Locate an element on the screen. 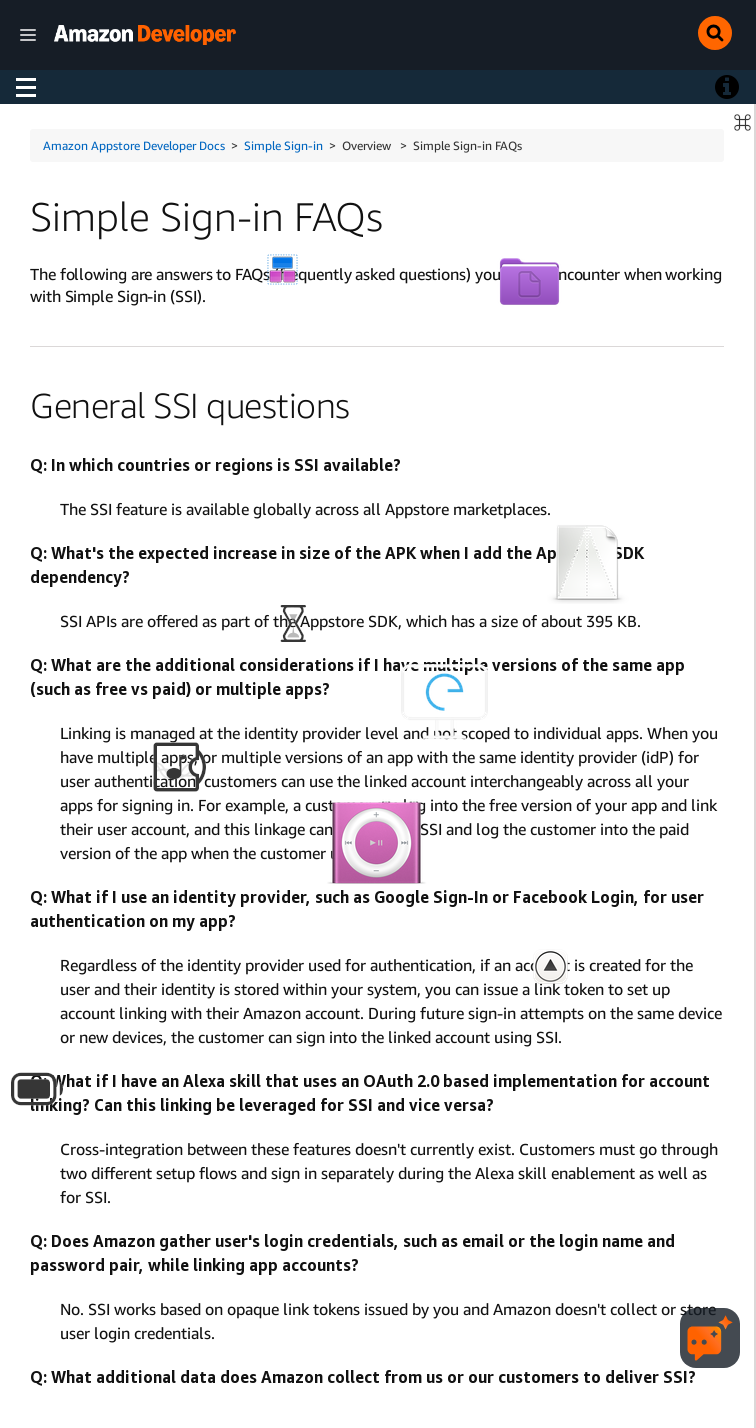  iPod shuffle device connected is located at coordinates (376, 842).